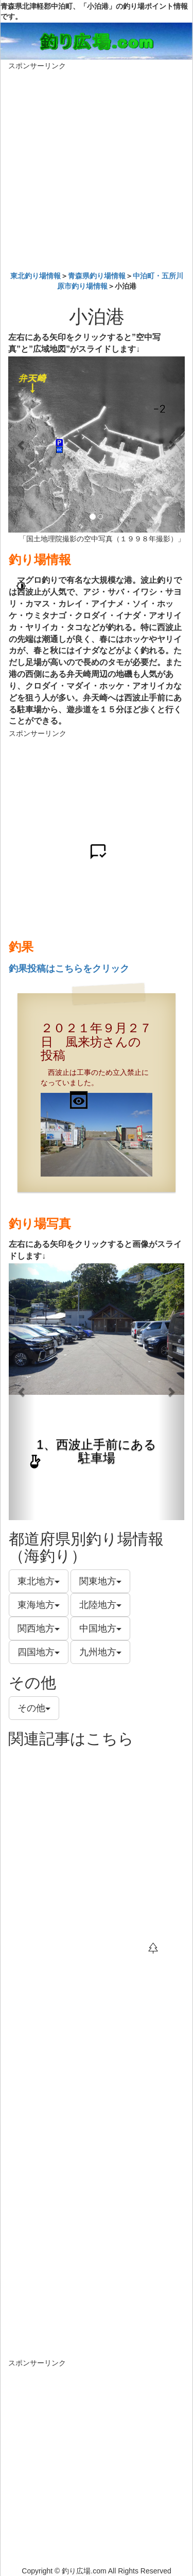 This screenshot has height=2576, width=193. What do you see at coordinates (153, 1948) in the screenshot?
I see `access nature or outdoor-related content` at bounding box center [153, 1948].